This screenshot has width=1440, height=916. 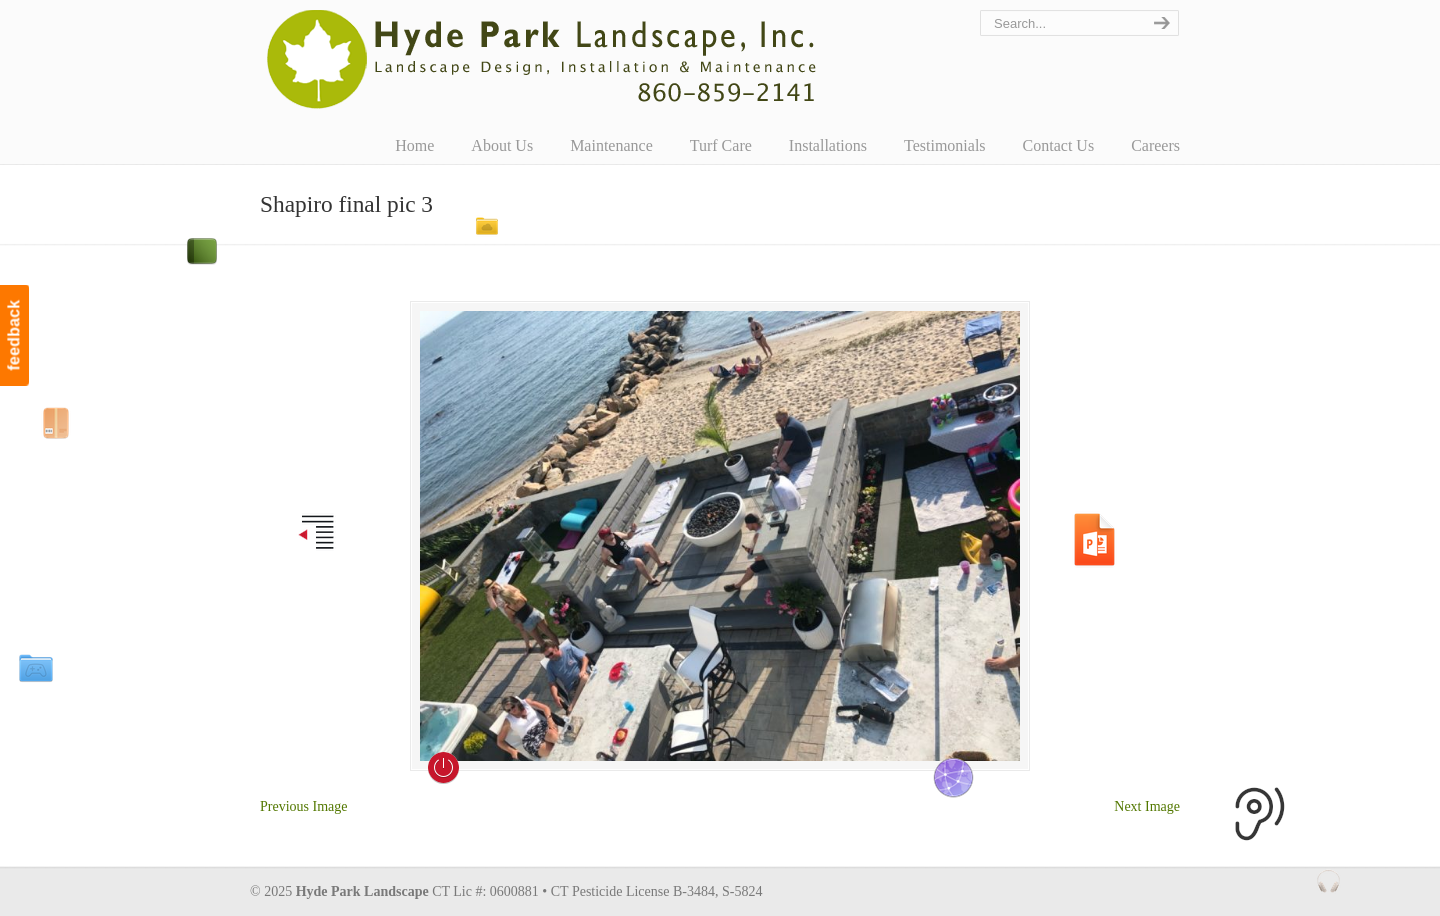 What do you see at coordinates (487, 226) in the screenshot?
I see `access cloud-synced files and documents` at bounding box center [487, 226].